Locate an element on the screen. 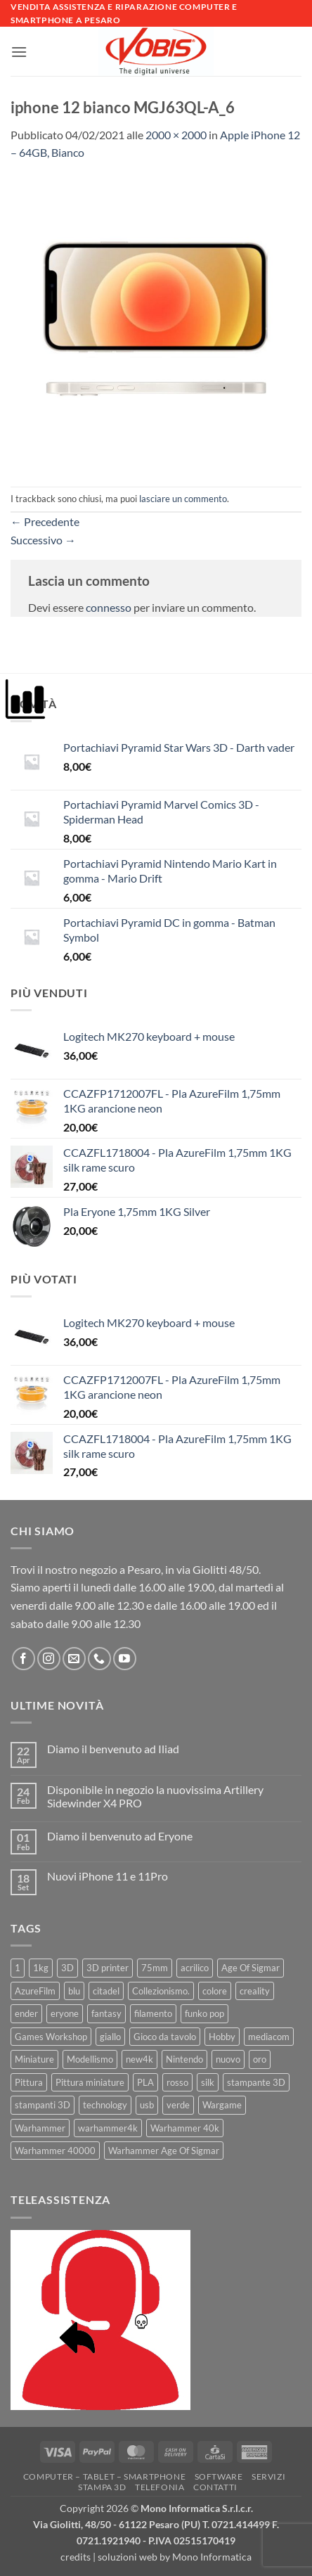  indicates dangerous or harmful content is located at coordinates (141, 2321).